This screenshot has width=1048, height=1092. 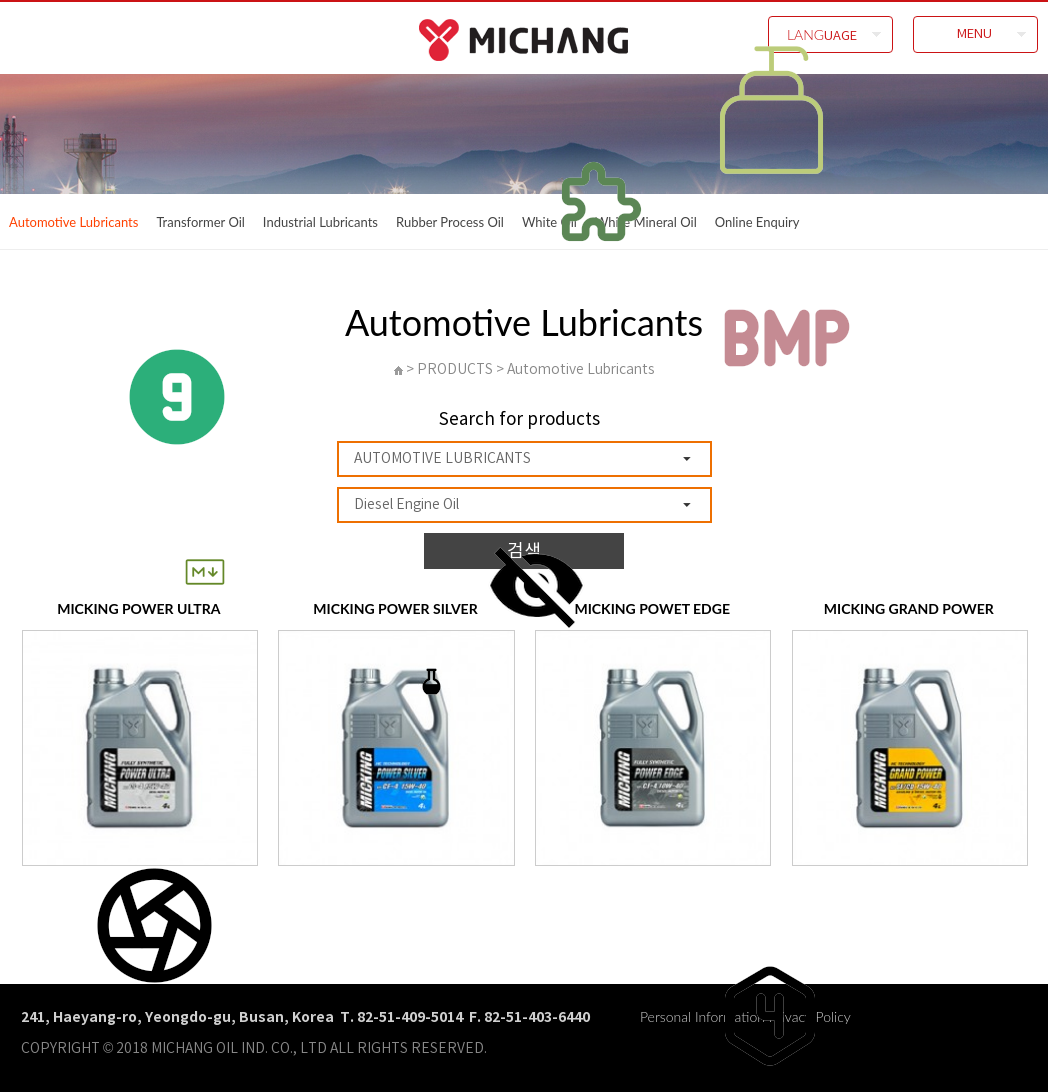 What do you see at coordinates (154, 925) in the screenshot?
I see `adjust camera aperture settings` at bounding box center [154, 925].